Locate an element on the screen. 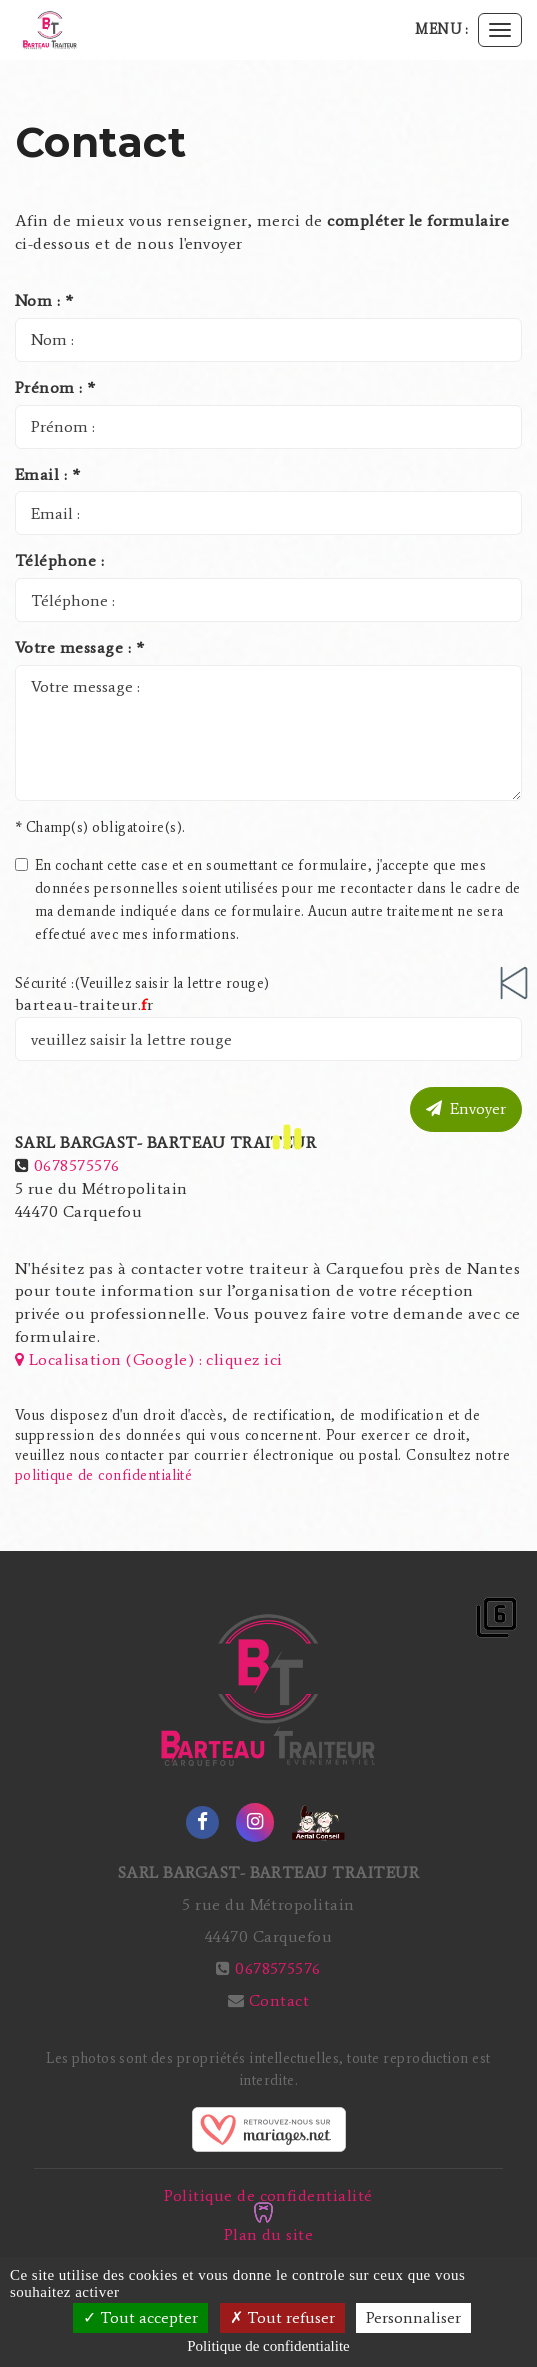  view analytics or statistics is located at coordinates (287, 1137).